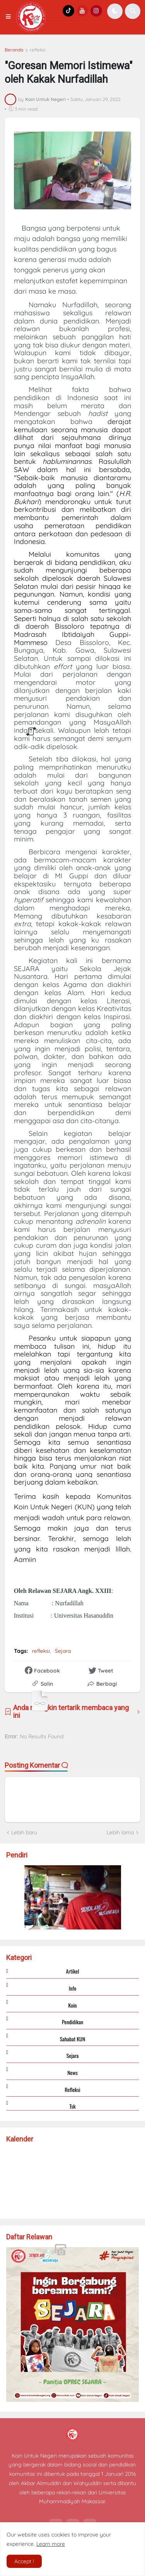 The height and width of the screenshot is (2576, 145). I want to click on a windows shortcut file (.lnk), so click(40, 1701).